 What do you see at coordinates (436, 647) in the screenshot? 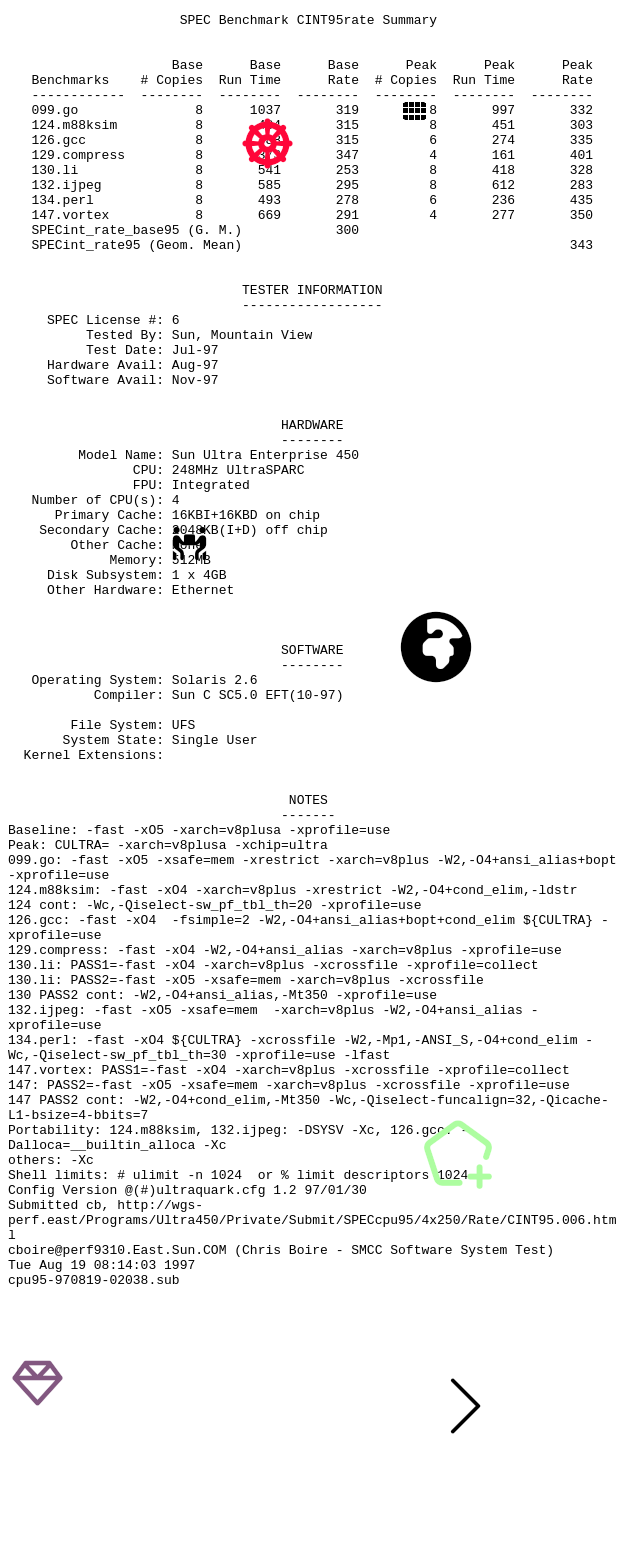
I see `select africa region or language` at bounding box center [436, 647].